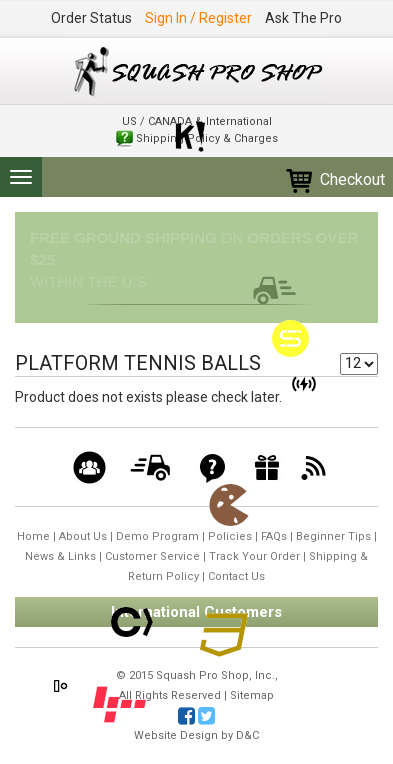 Image resolution: width=393 pixels, height=764 pixels. What do you see at coordinates (224, 635) in the screenshot?
I see `indicates CSS3 styling or stylesheet` at bounding box center [224, 635].